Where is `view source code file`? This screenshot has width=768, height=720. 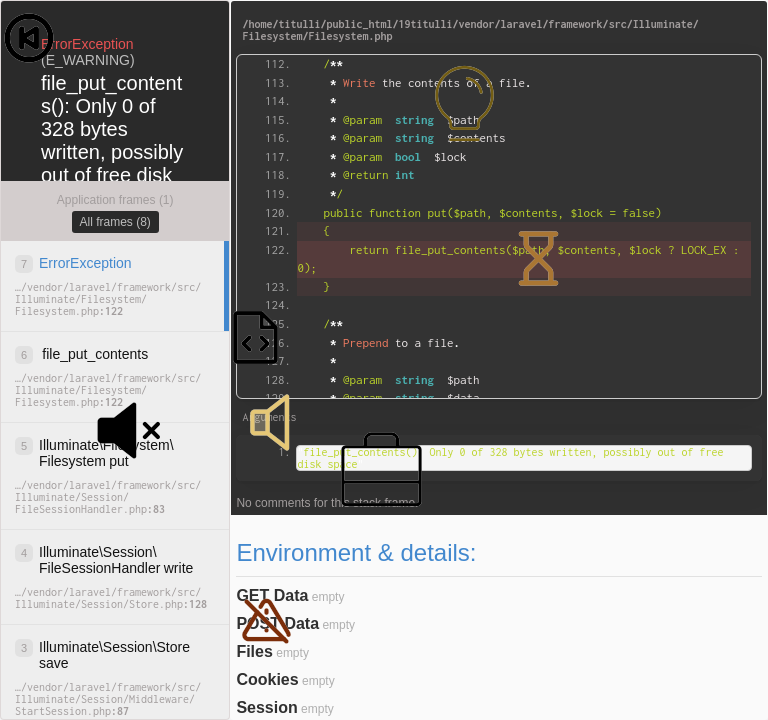 view source code file is located at coordinates (255, 337).